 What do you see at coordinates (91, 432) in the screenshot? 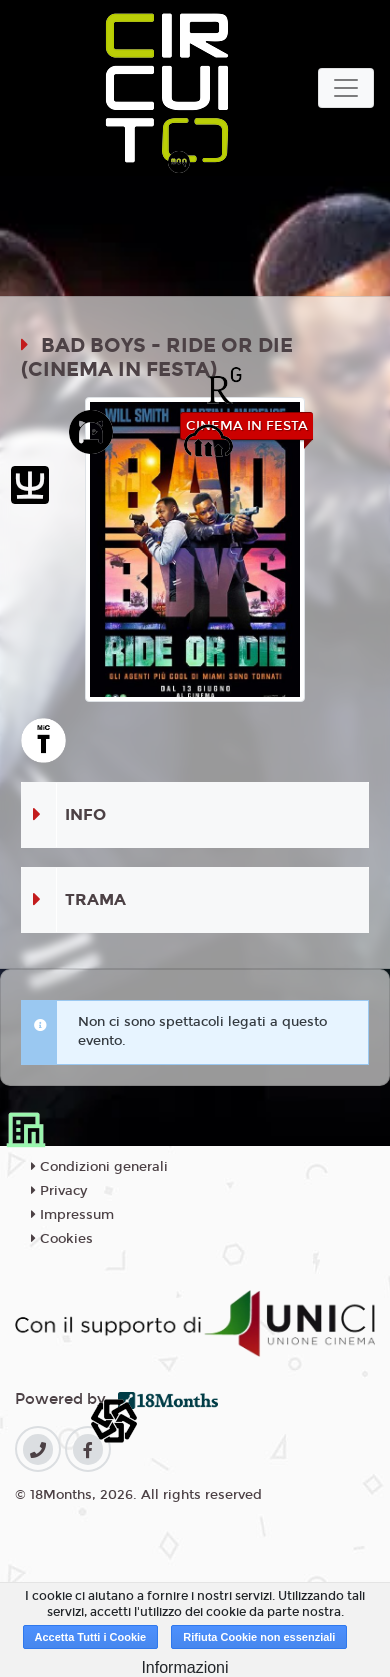
I see `visit porkbun domain registrar website` at bounding box center [91, 432].